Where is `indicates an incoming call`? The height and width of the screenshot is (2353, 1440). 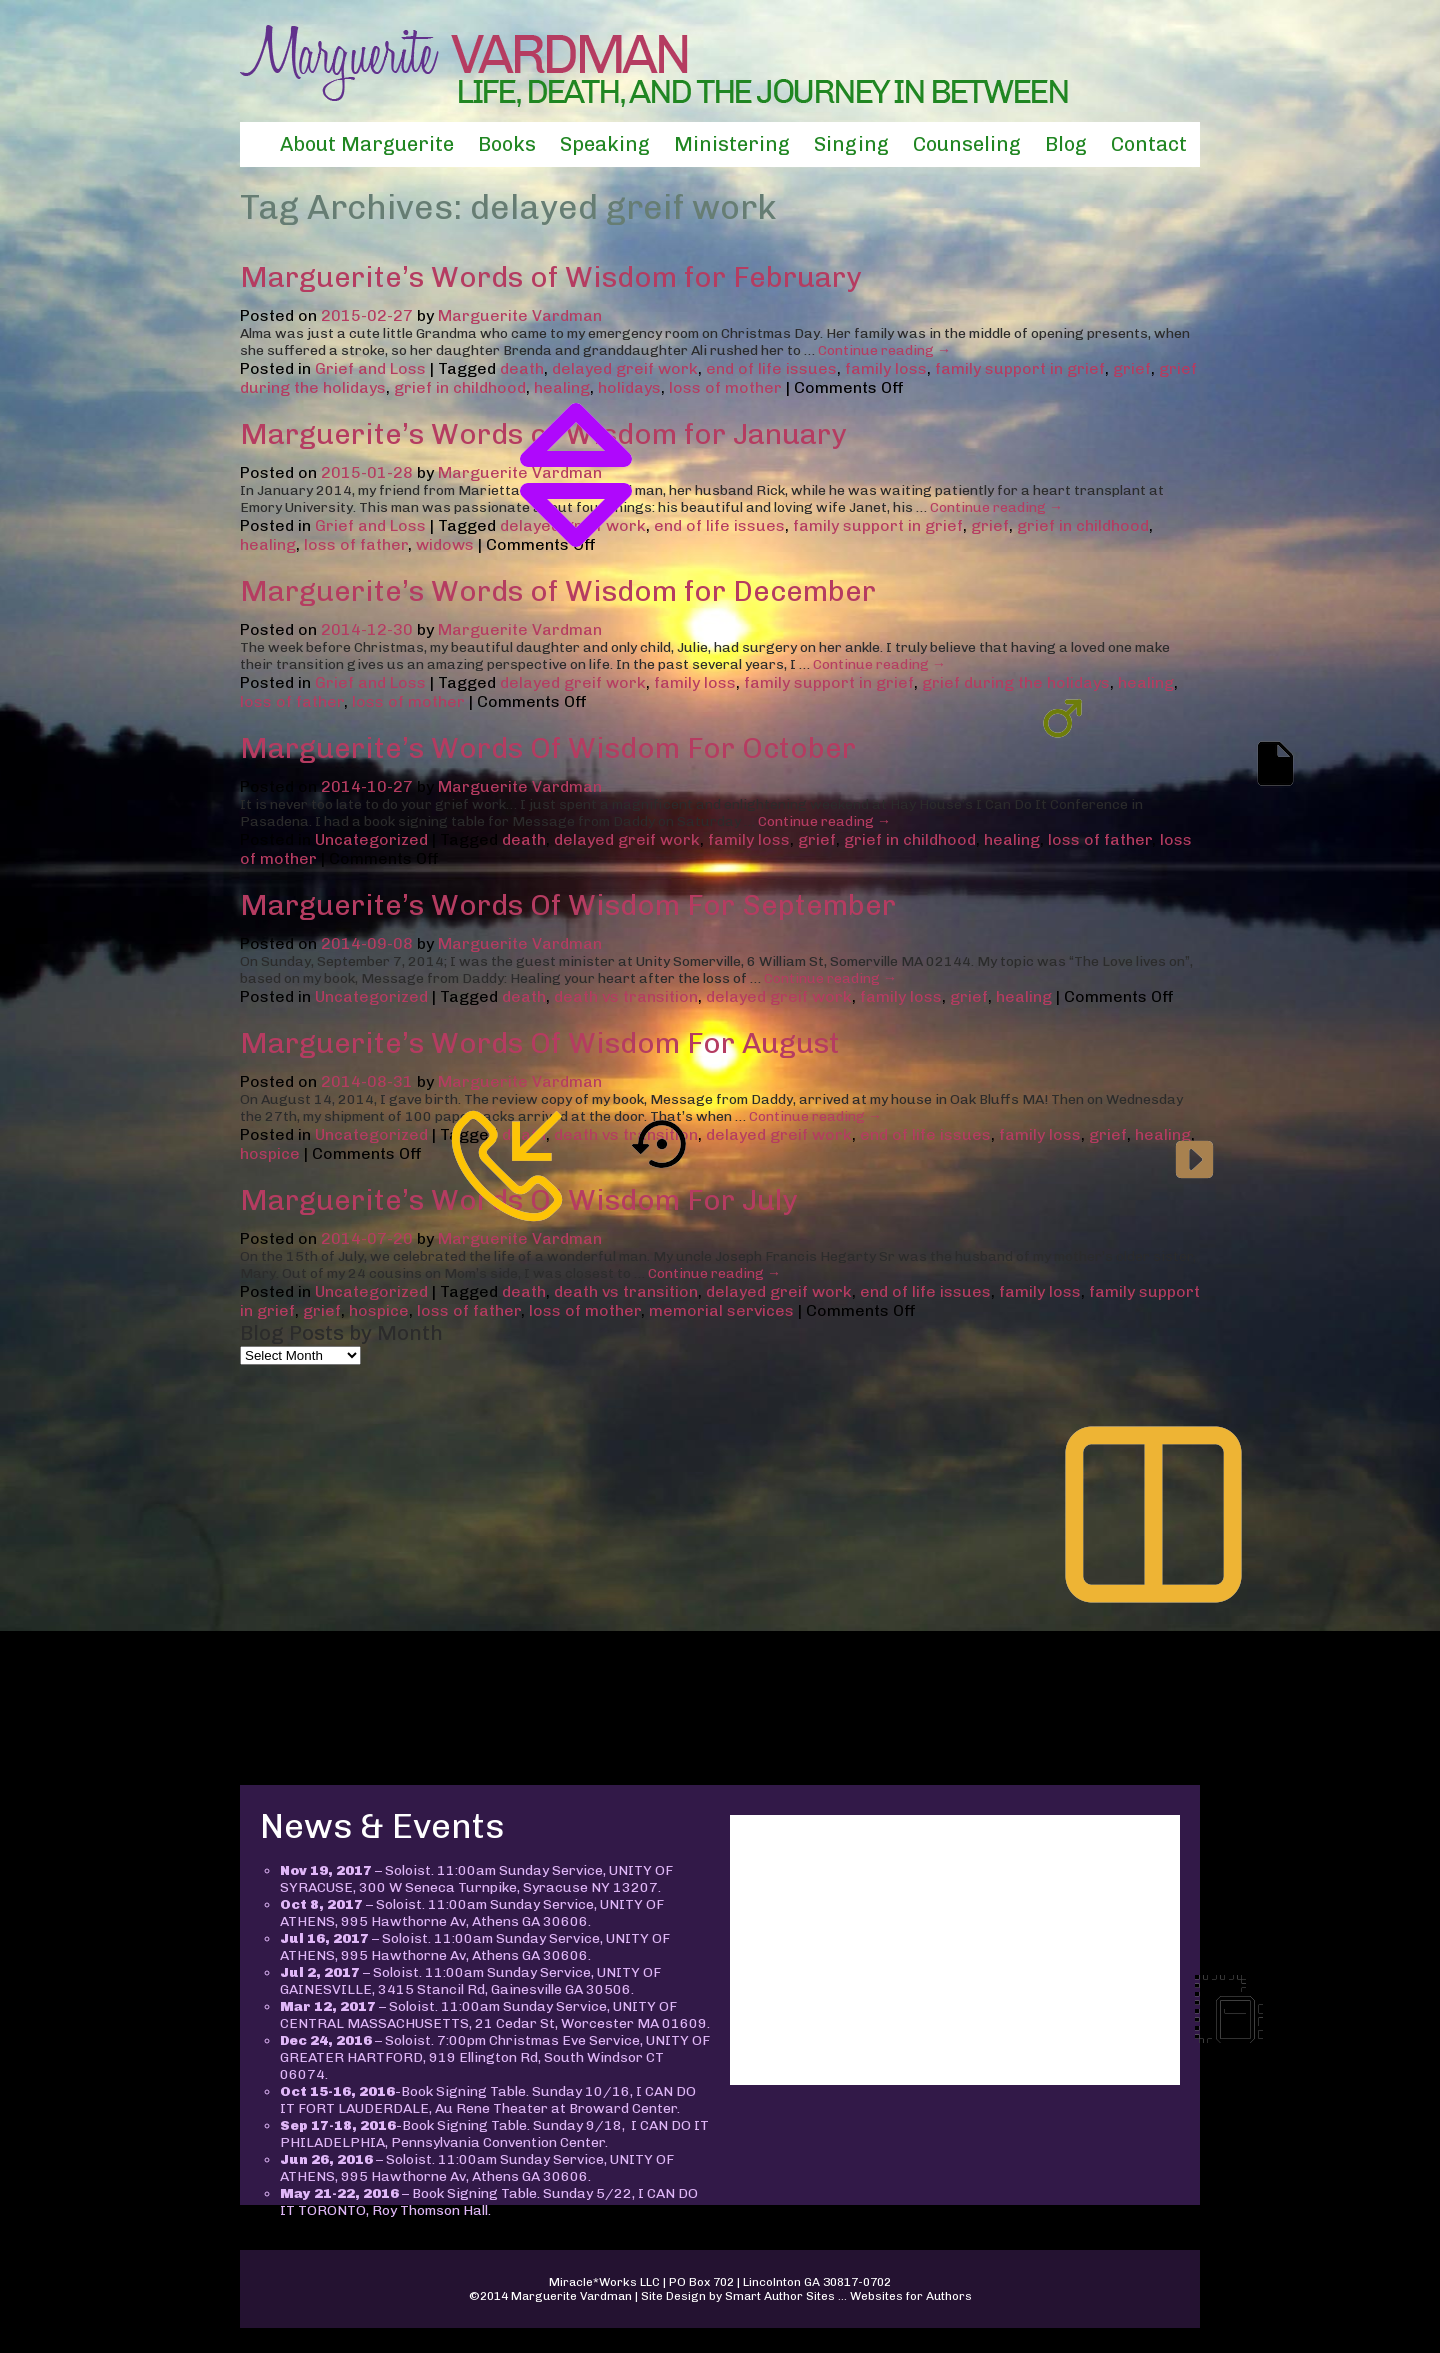 indicates an incoming call is located at coordinates (507, 1166).